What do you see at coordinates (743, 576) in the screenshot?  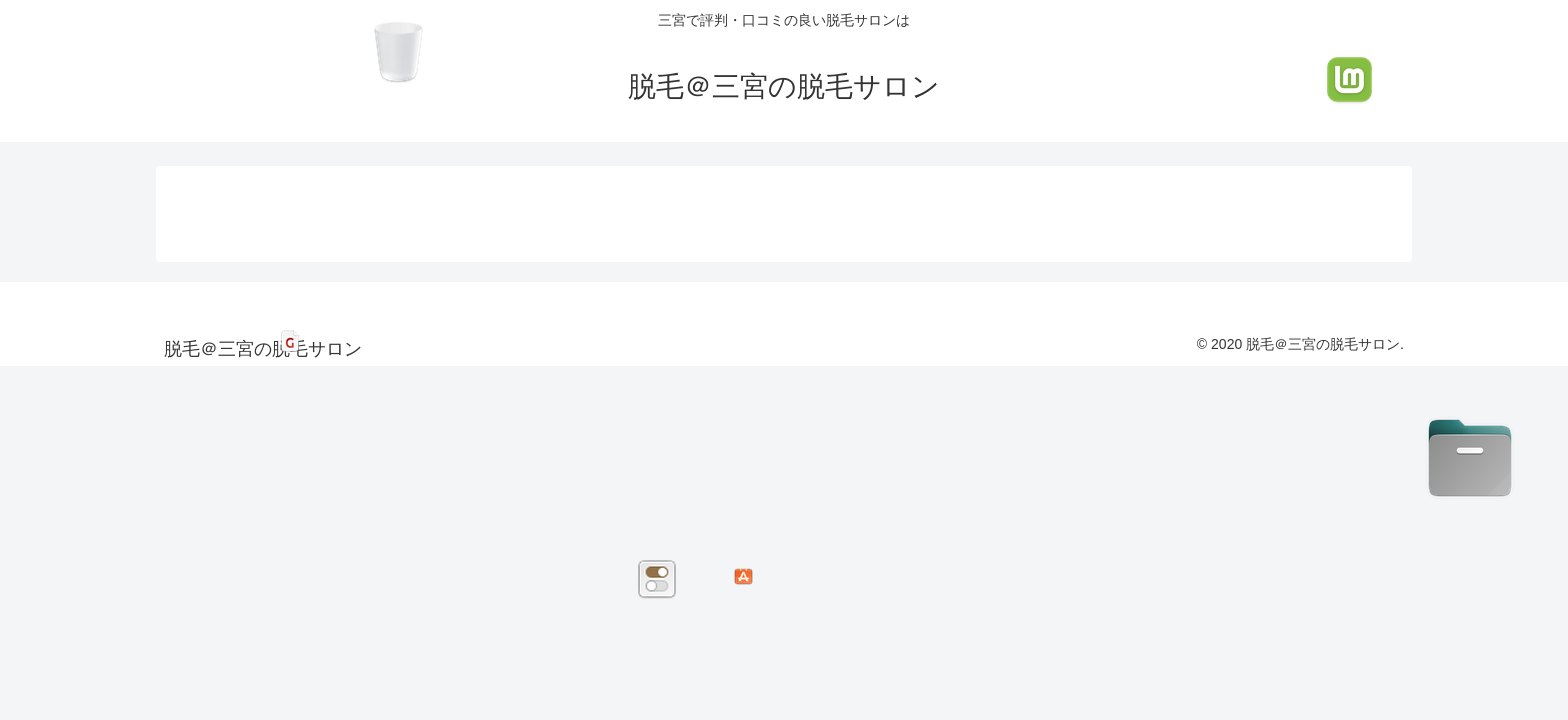 I see `open the software center to browse and install applications` at bounding box center [743, 576].